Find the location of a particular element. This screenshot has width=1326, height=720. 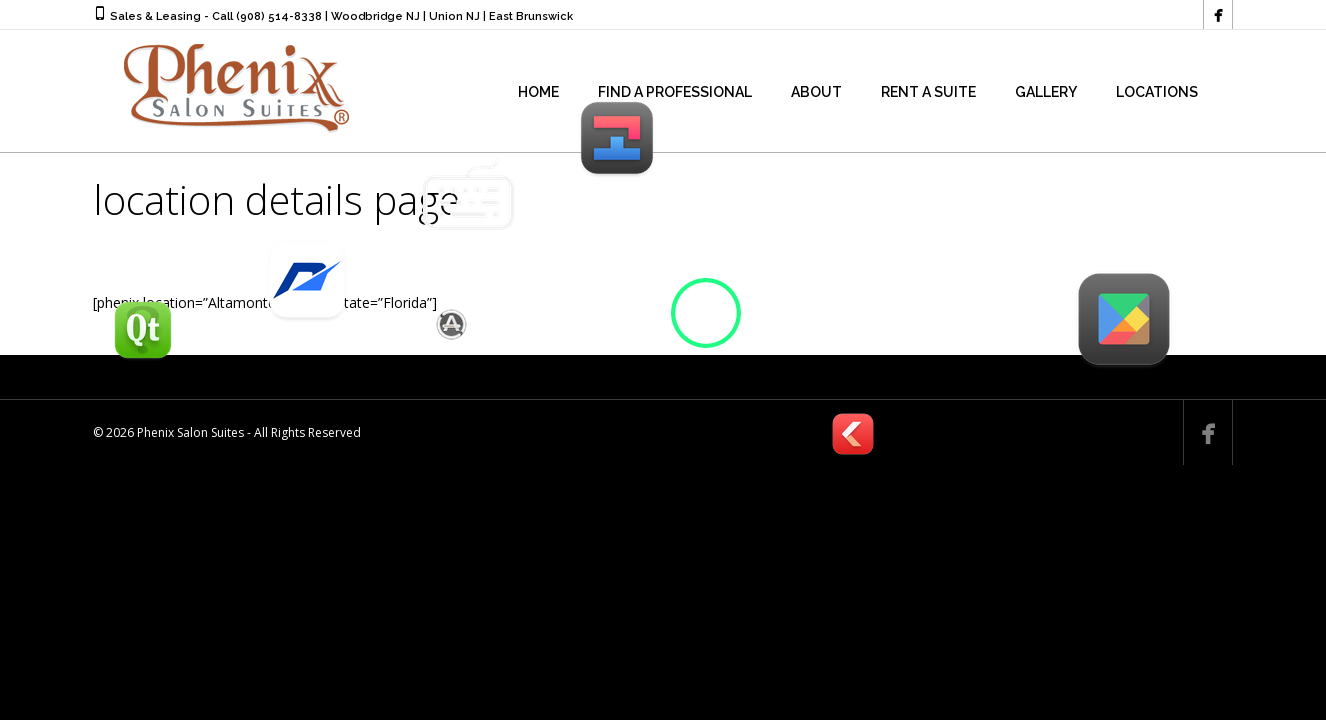

indicates fullwidth input mode is active is located at coordinates (706, 313).